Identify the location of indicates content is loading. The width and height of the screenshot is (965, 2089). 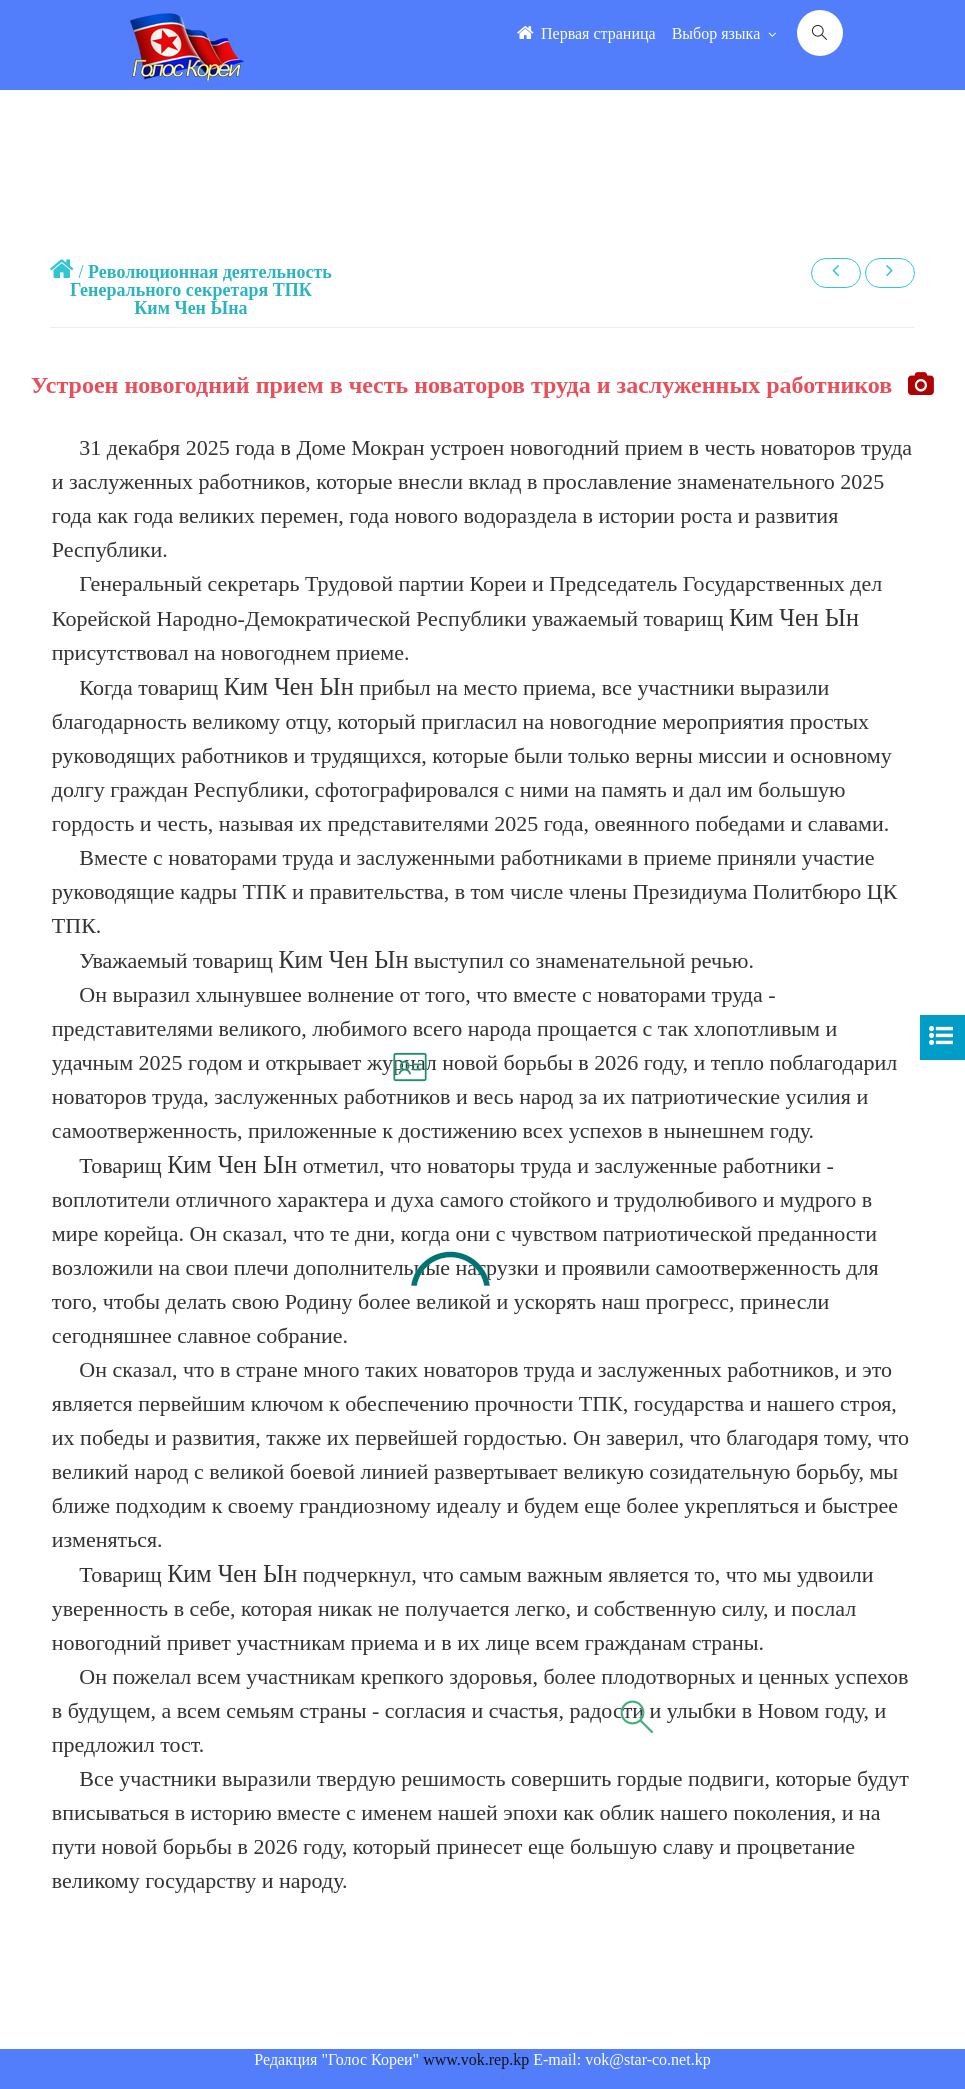
(450, 1291).